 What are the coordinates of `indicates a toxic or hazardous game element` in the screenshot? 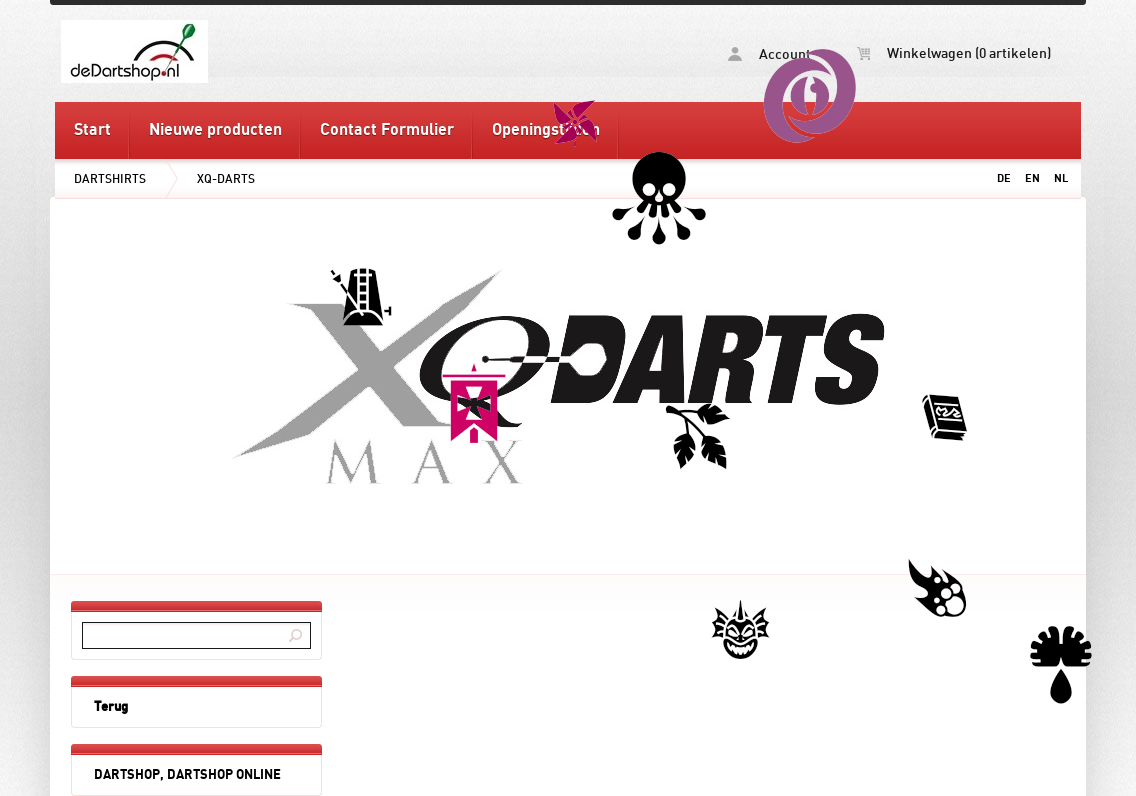 It's located at (659, 198).